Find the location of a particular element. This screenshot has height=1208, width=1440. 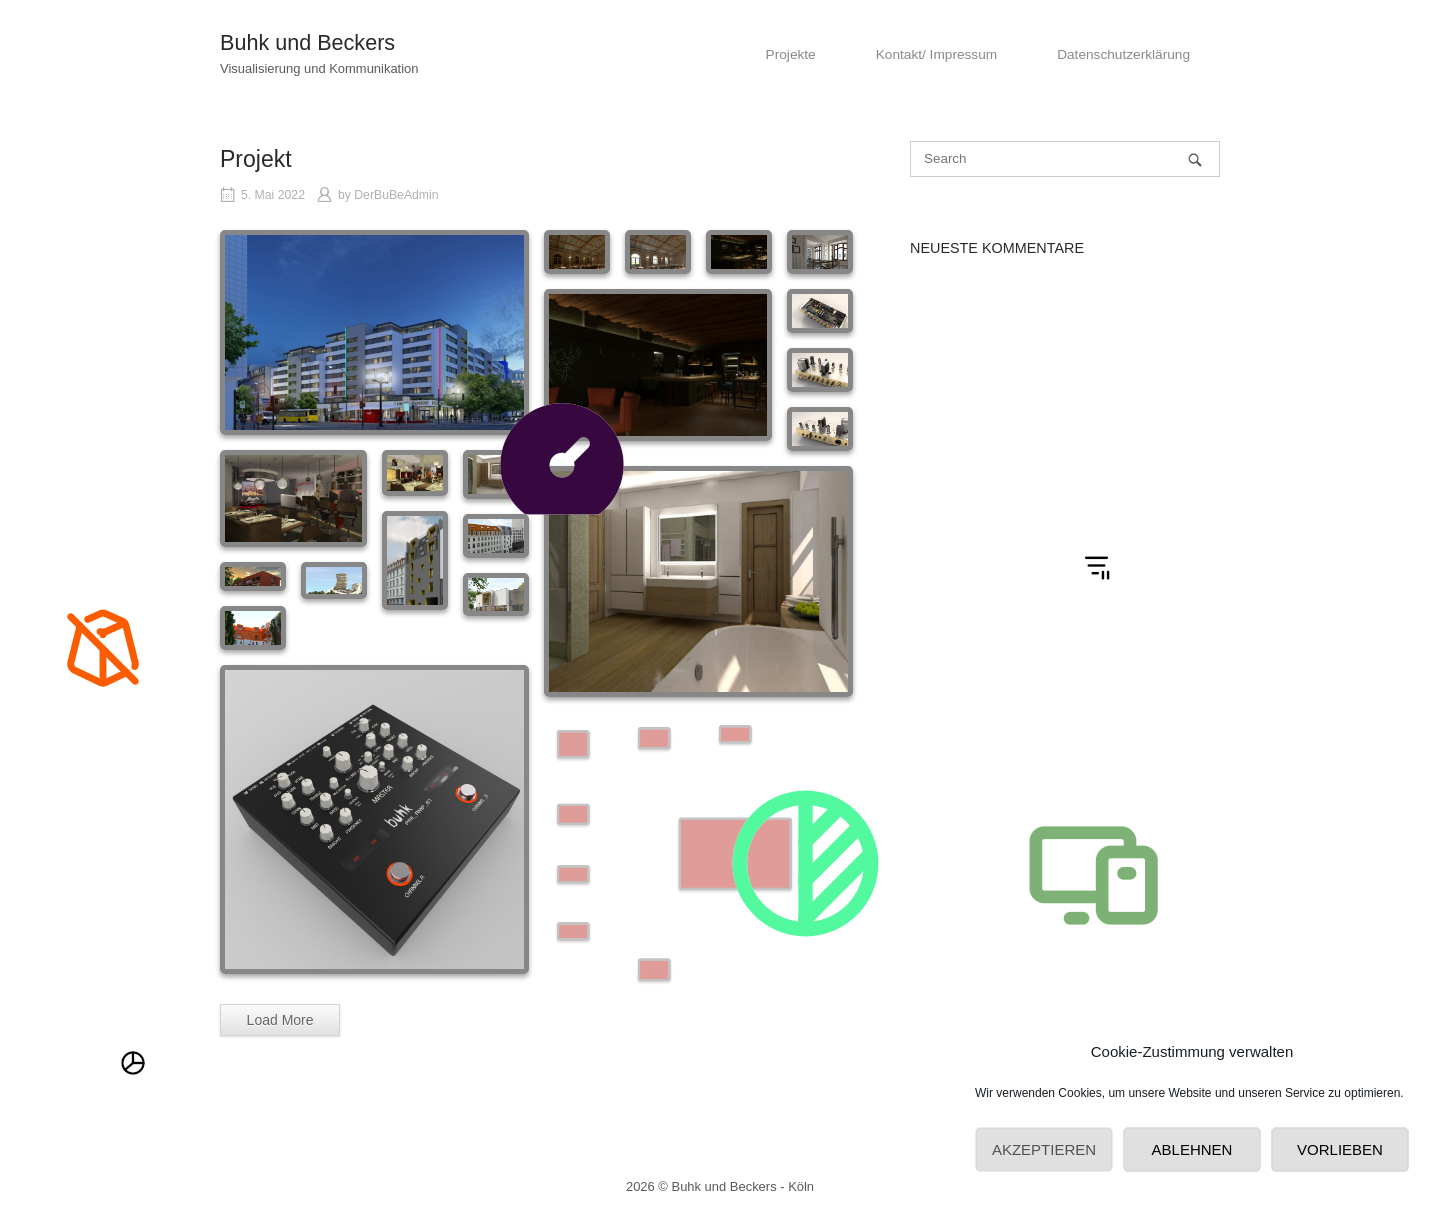

pause active filter operation is located at coordinates (1096, 565).